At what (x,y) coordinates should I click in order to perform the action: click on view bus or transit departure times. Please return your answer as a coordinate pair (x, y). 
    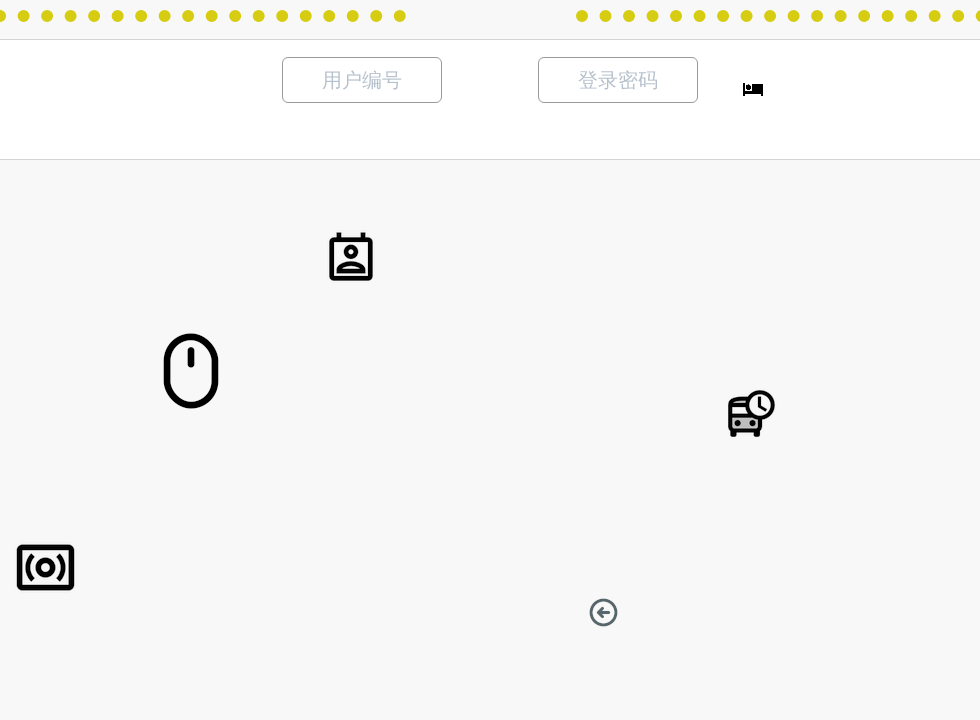
    Looking at the image, I should click on (751, 413).